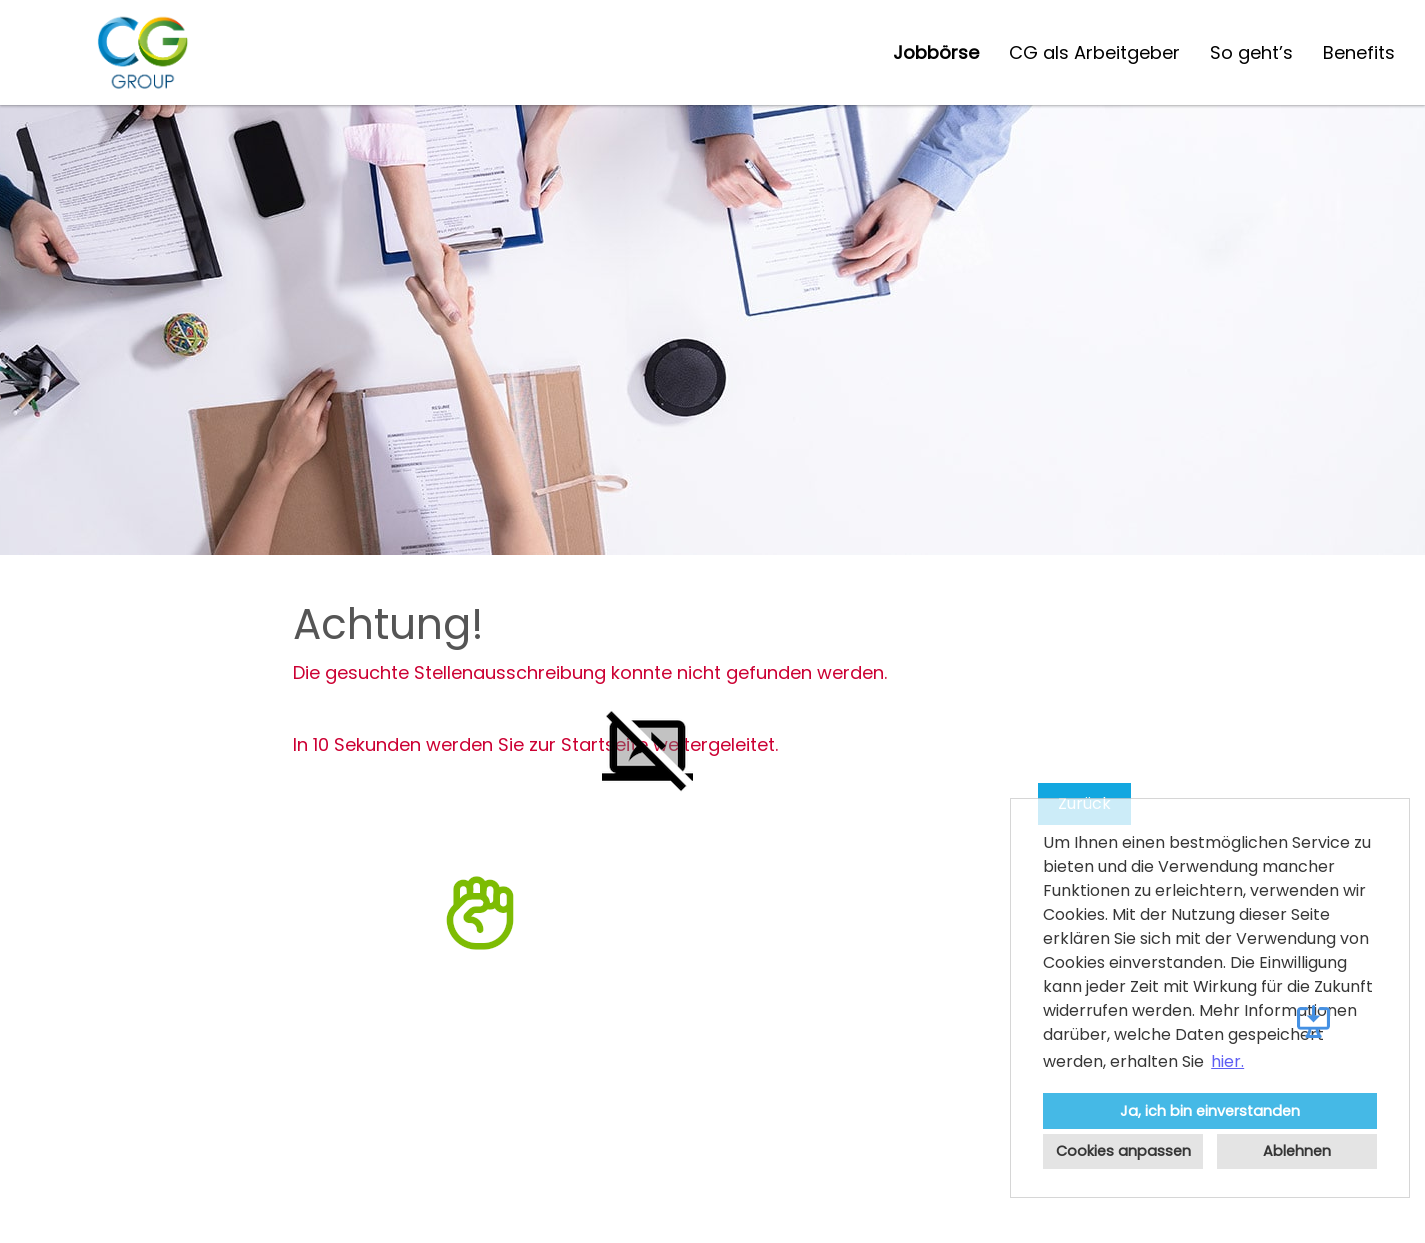 This screenshot has height=1243, width=1425. What do you see at coordinates (480, 913) in the screenshot?
I see `indicate solidarity or support` at bounding box center [480, 913].